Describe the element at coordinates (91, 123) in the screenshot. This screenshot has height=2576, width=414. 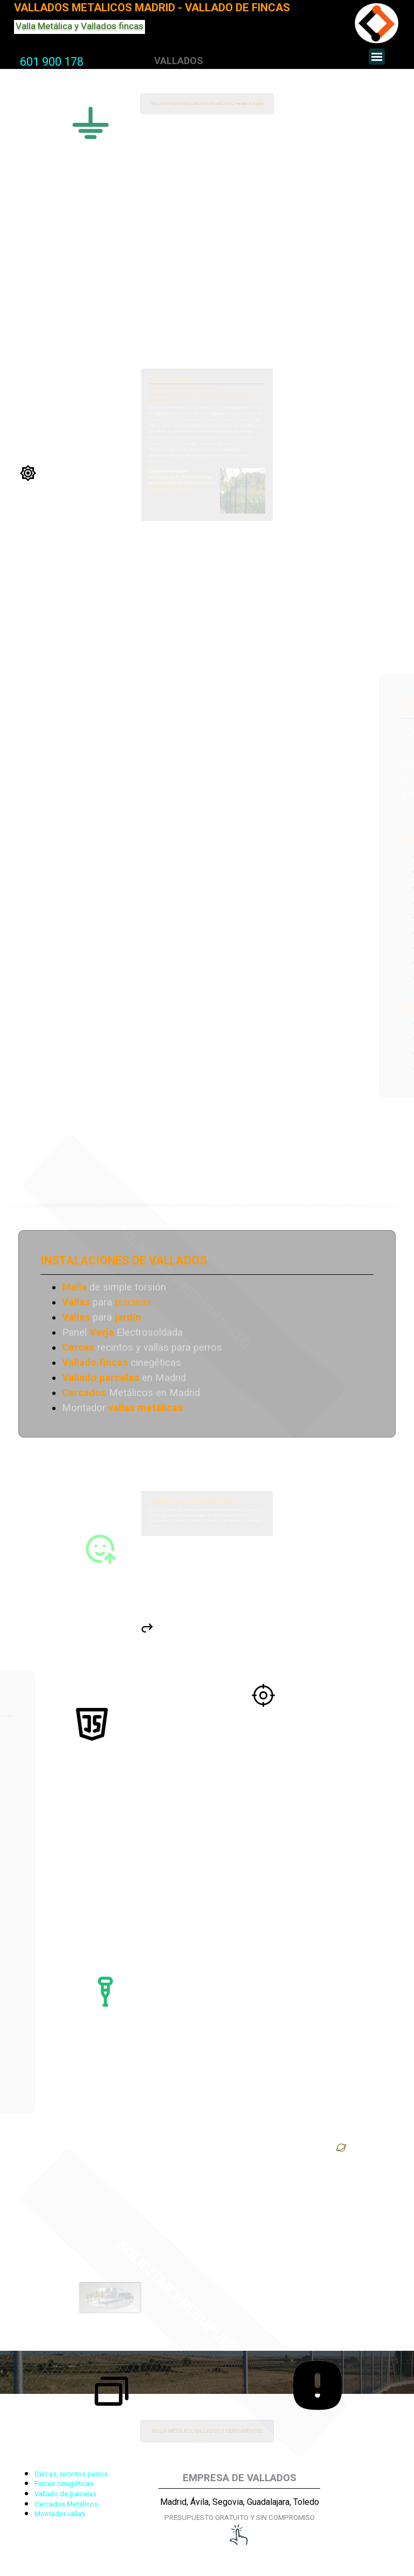
I see `indicates electrical ground connection in circuit diagrams` at that location.